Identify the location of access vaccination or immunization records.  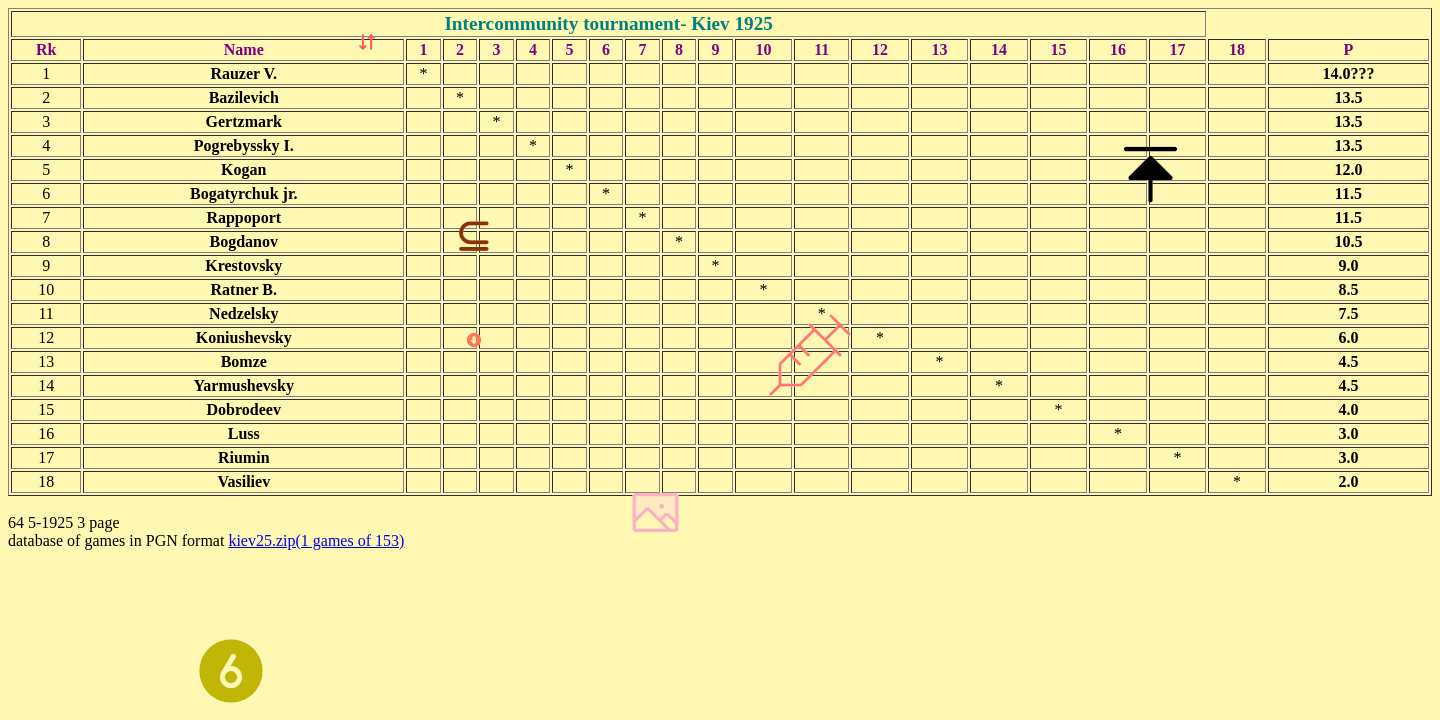
(810, 355).